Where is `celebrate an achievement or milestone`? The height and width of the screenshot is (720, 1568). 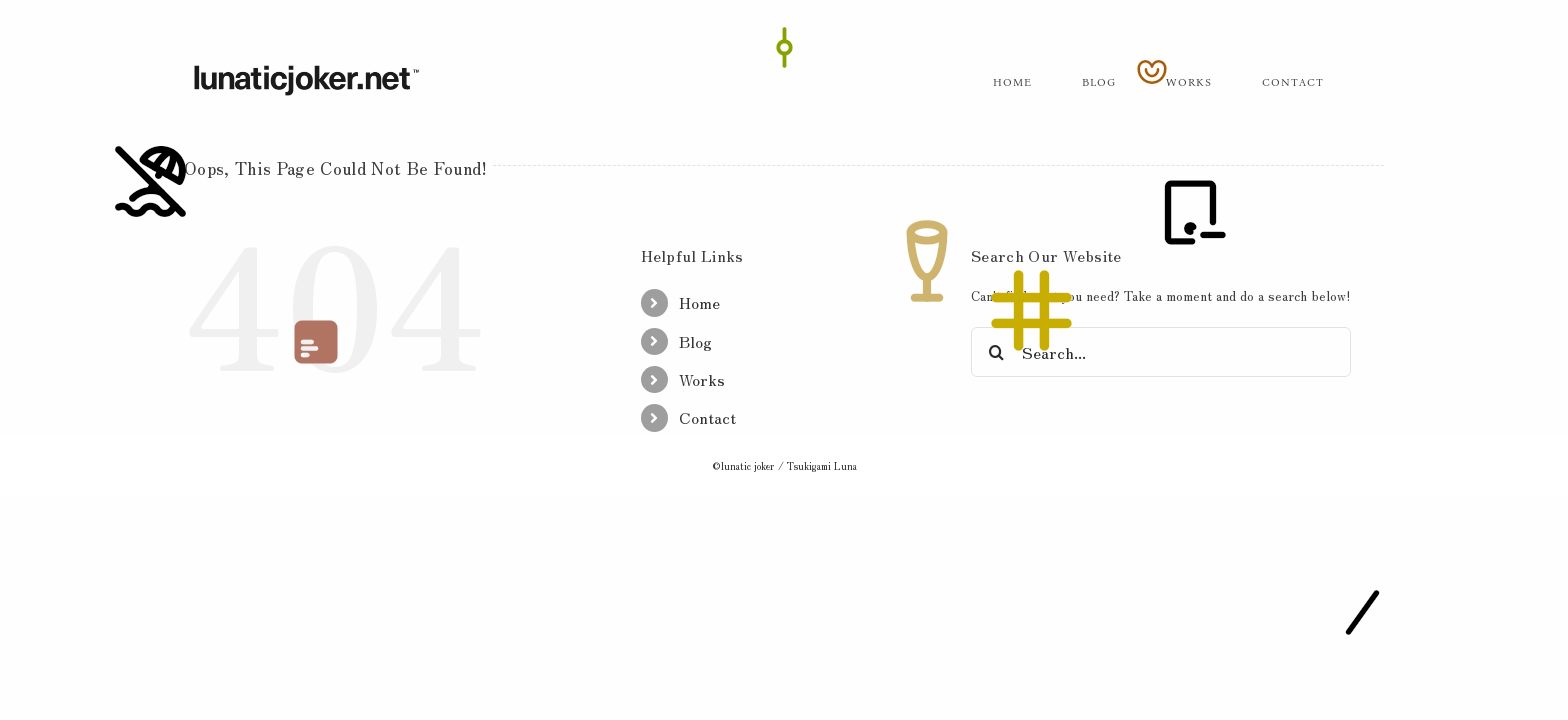
celebrate an achievement or milestone is located at coordinates (927, 261).